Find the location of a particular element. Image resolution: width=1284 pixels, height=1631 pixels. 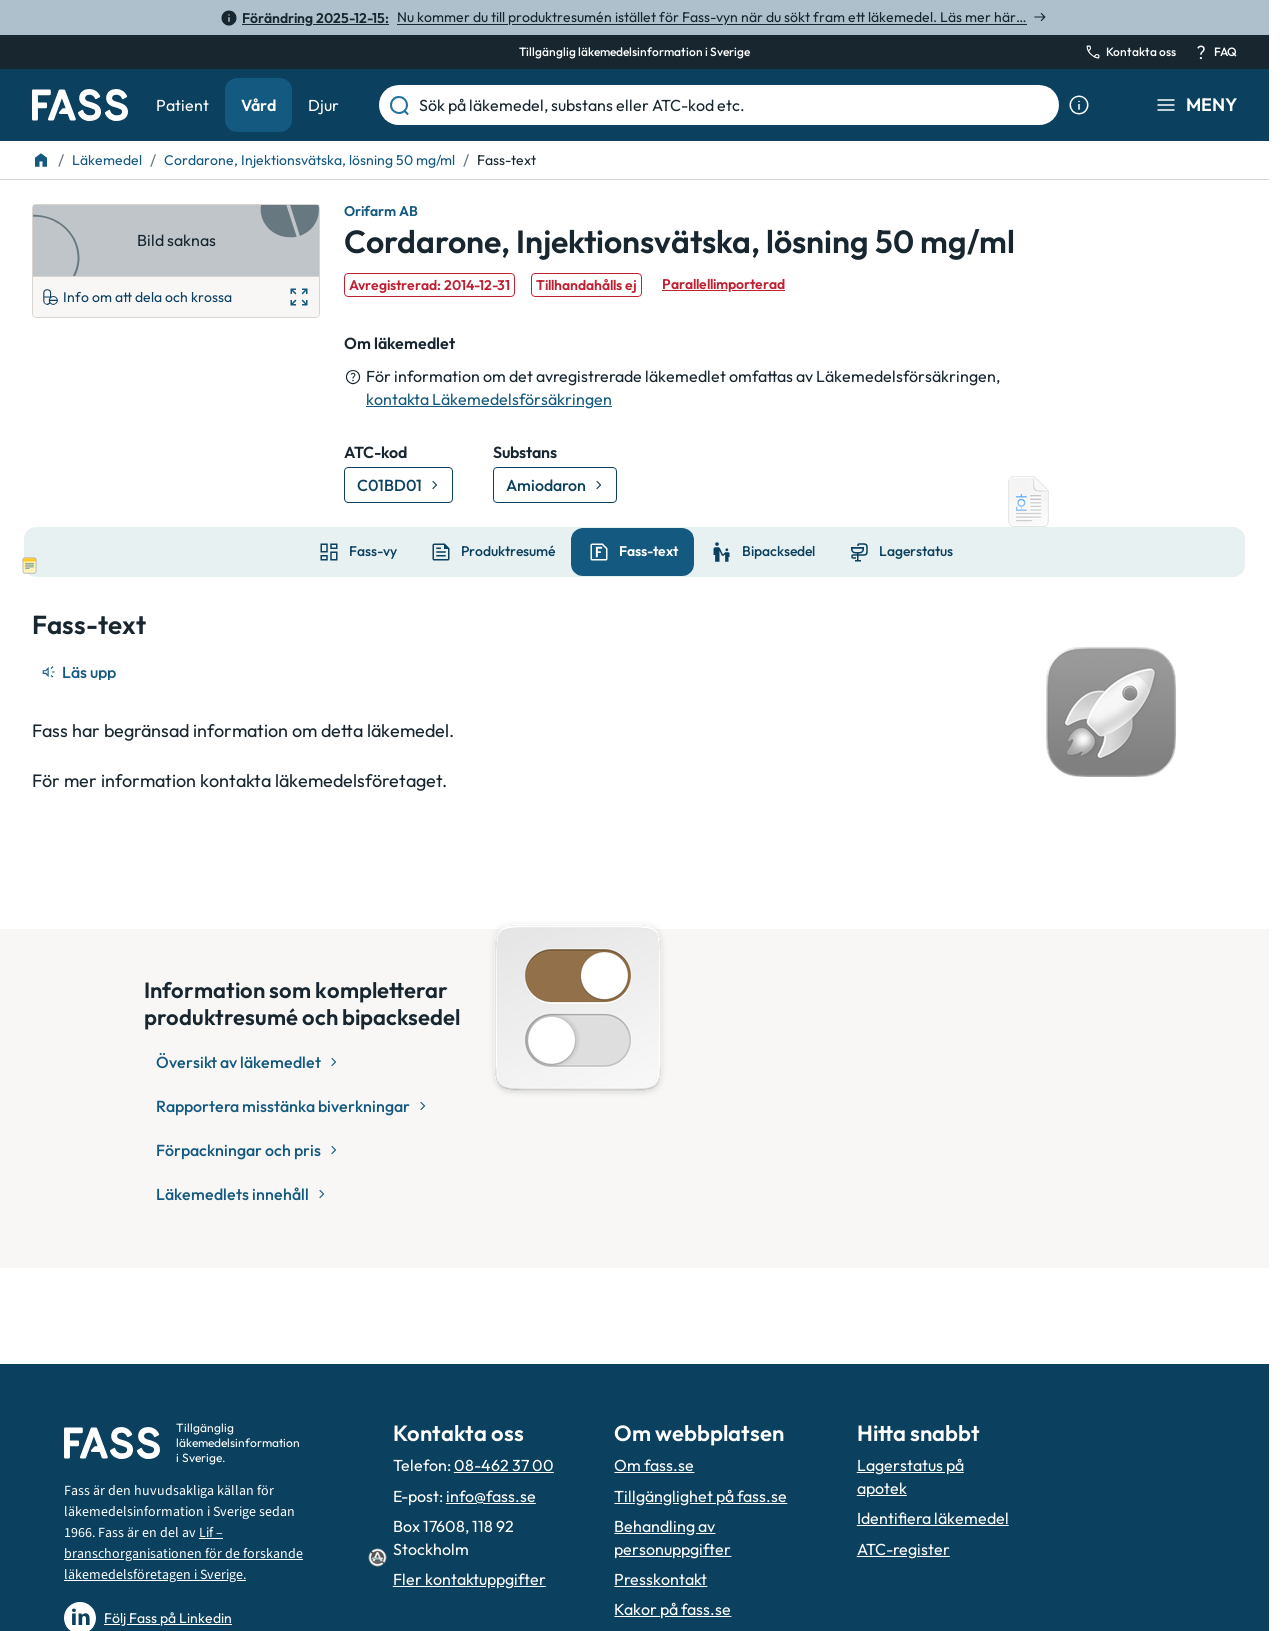

open the games app or game center is located at coordinates (1111, 712).